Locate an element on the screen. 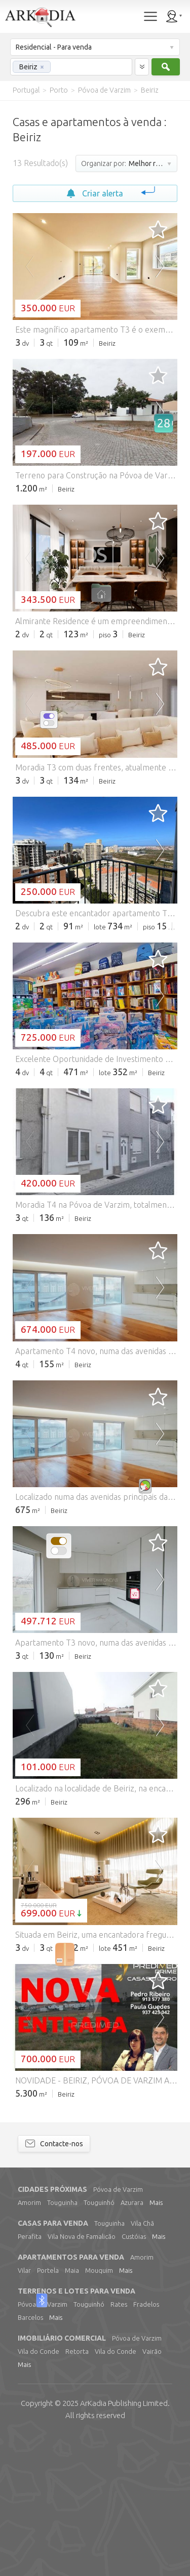 The width and height of the screenshot is (190, 2576). open desktop preferences or settings is located at coordinates (59, 1546).